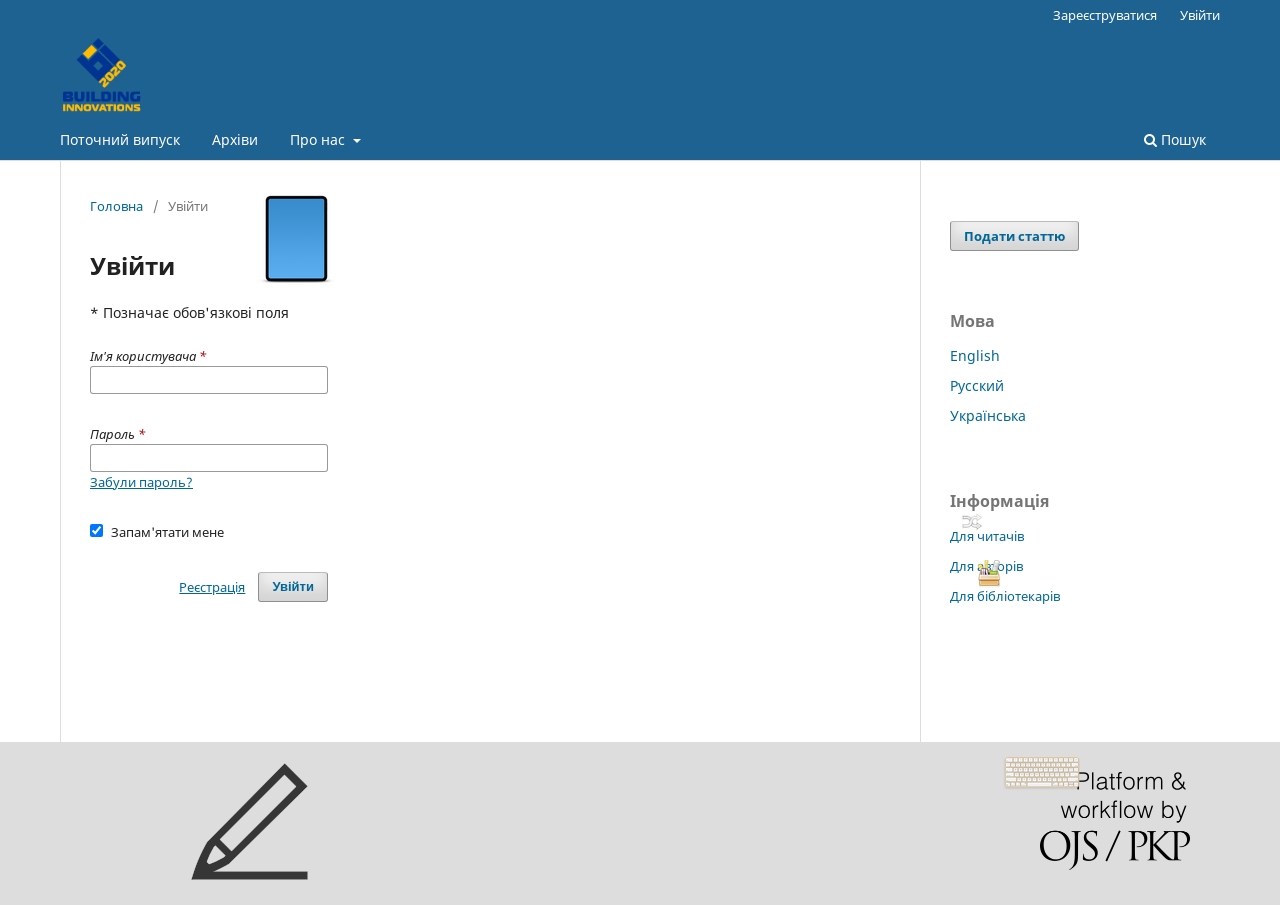 This screenshot has width=1280, height=905. I want to click on shuffle playlist or music queue, so click(972, 521).